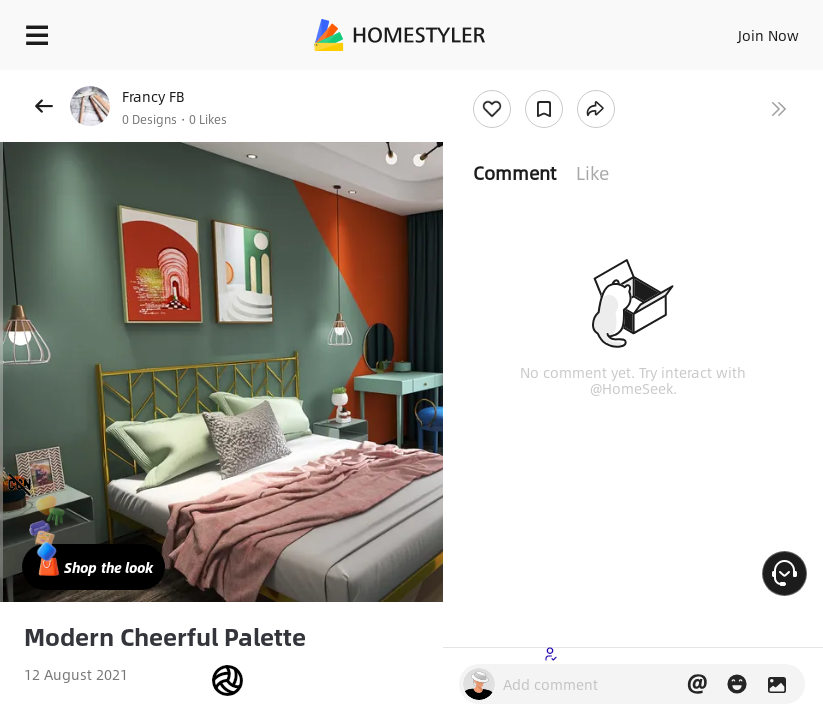  Describe the element at coordinates (550, 654) in the screenshot. I see `verify or approve a user account` at that location.